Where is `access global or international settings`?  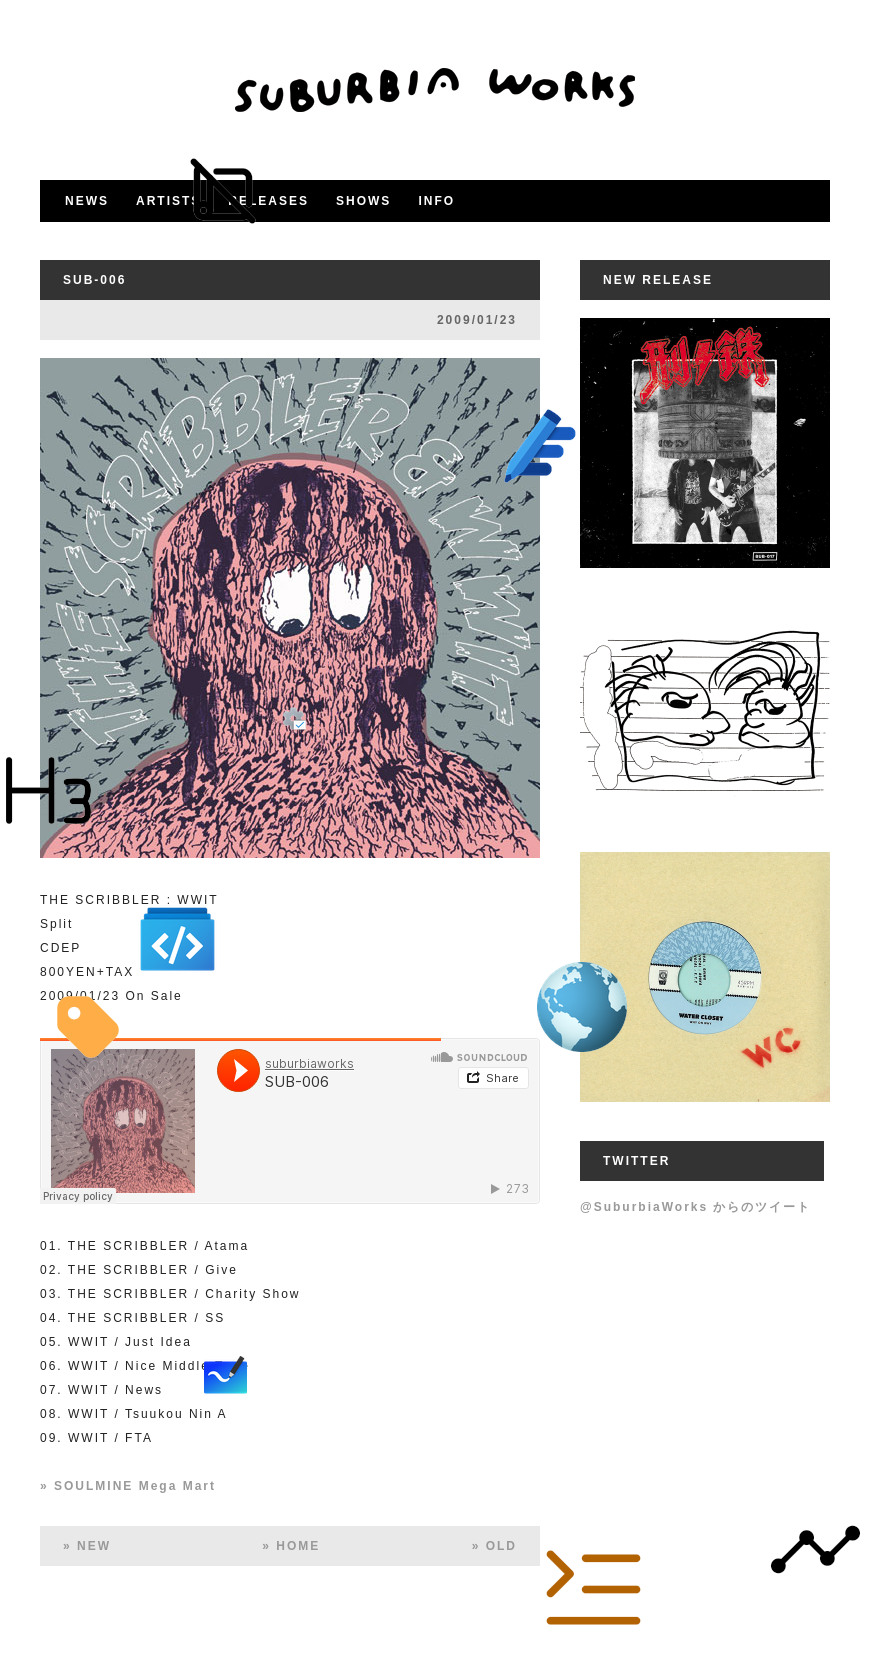
access global or international settings is located at coordinates (582, 1007).